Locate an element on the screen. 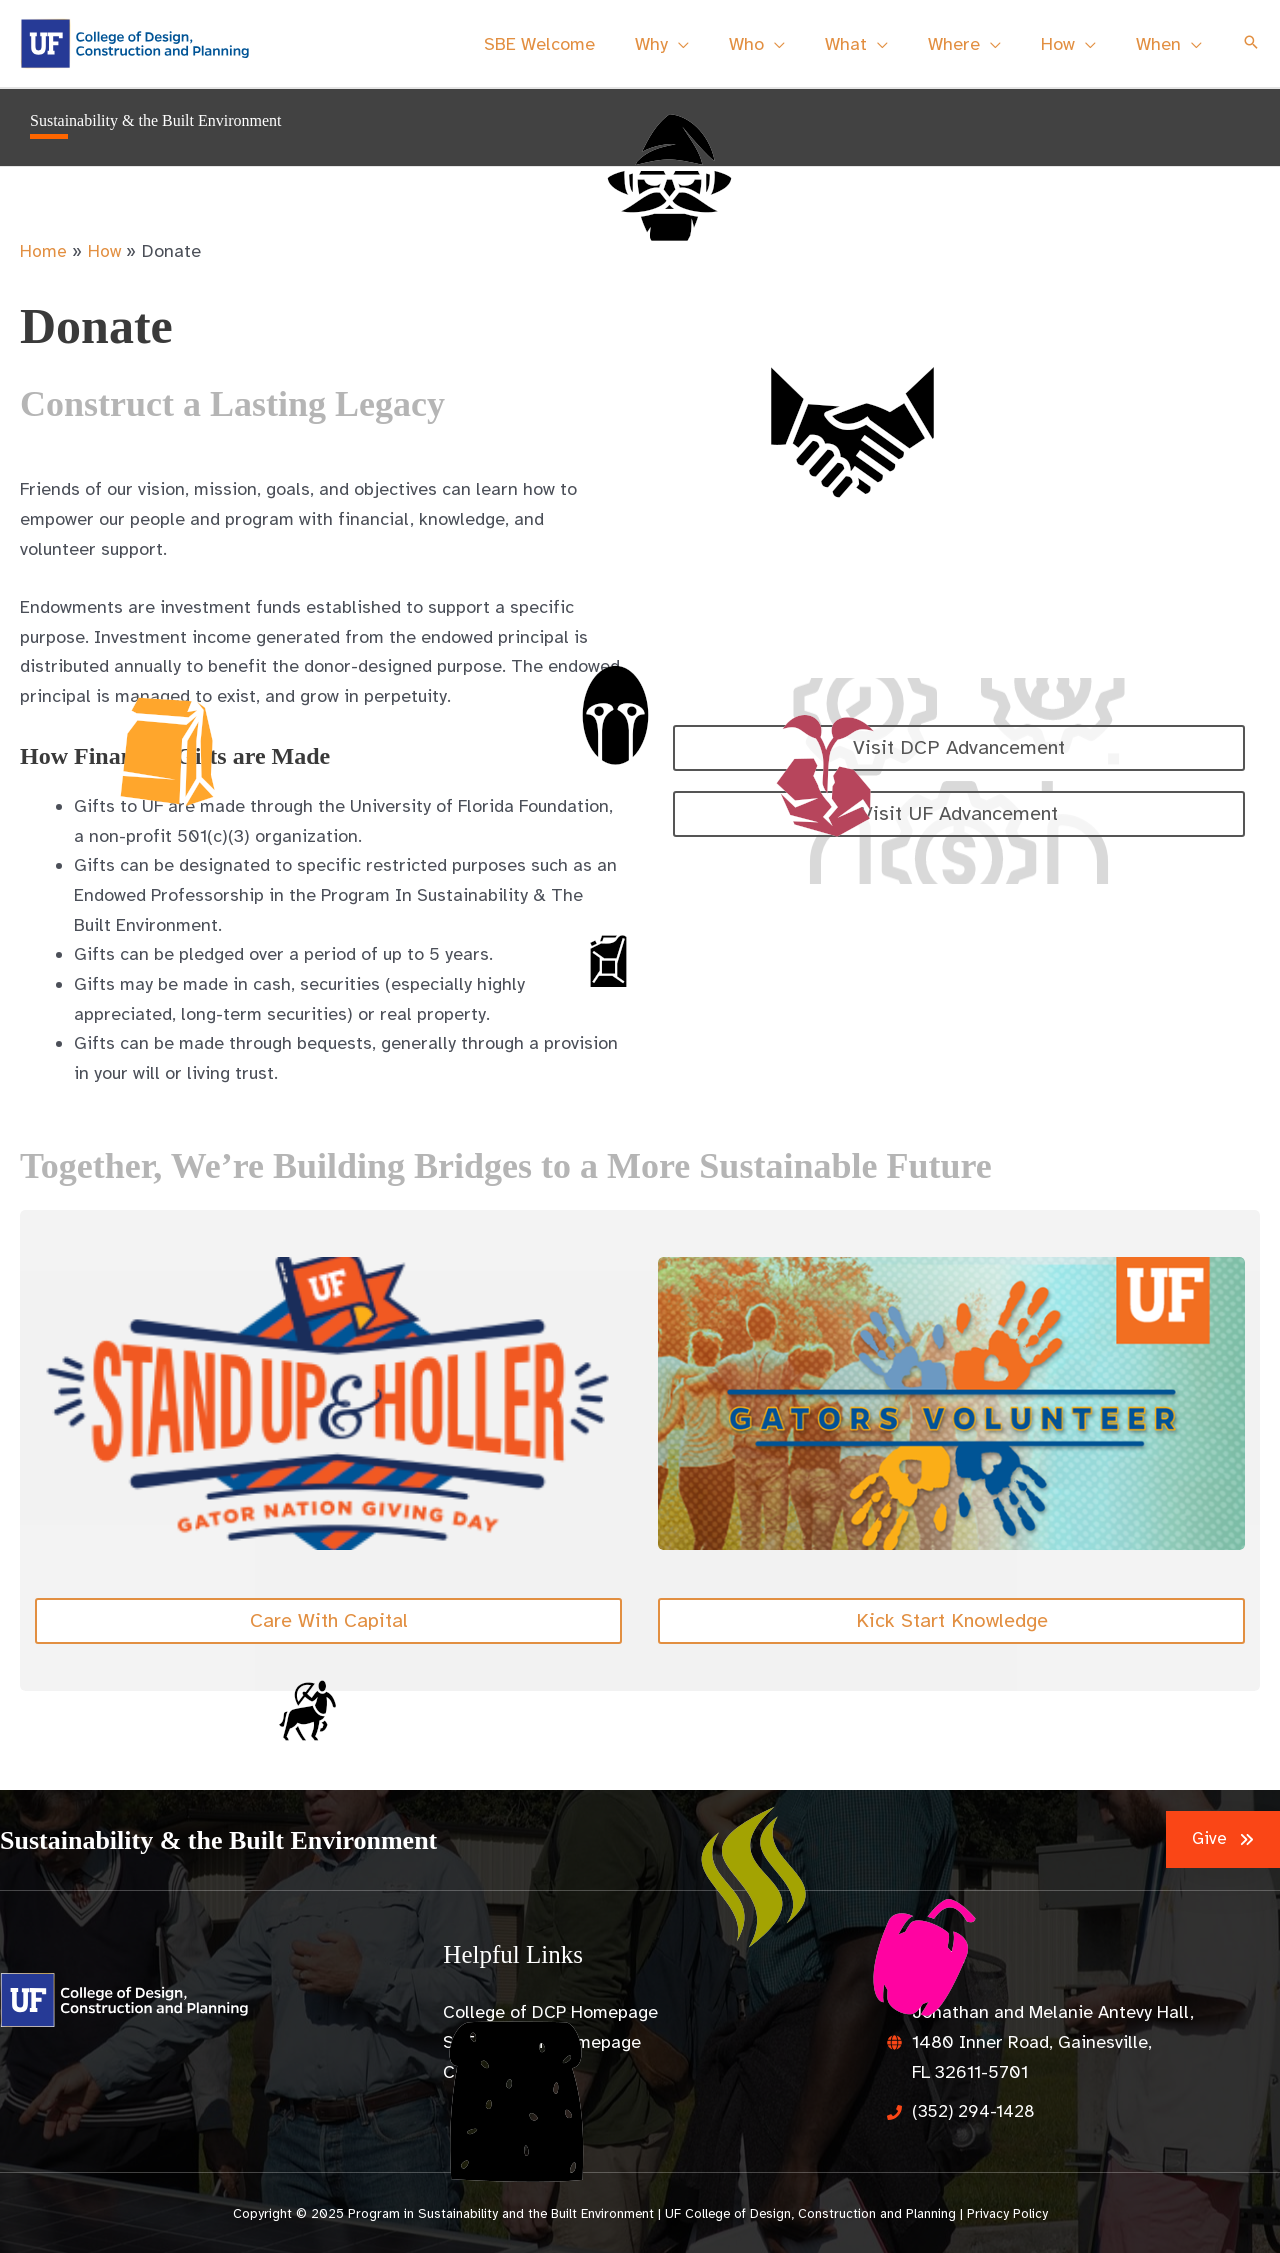  view your takeout or delivery order is located at coordinates (170, 741).